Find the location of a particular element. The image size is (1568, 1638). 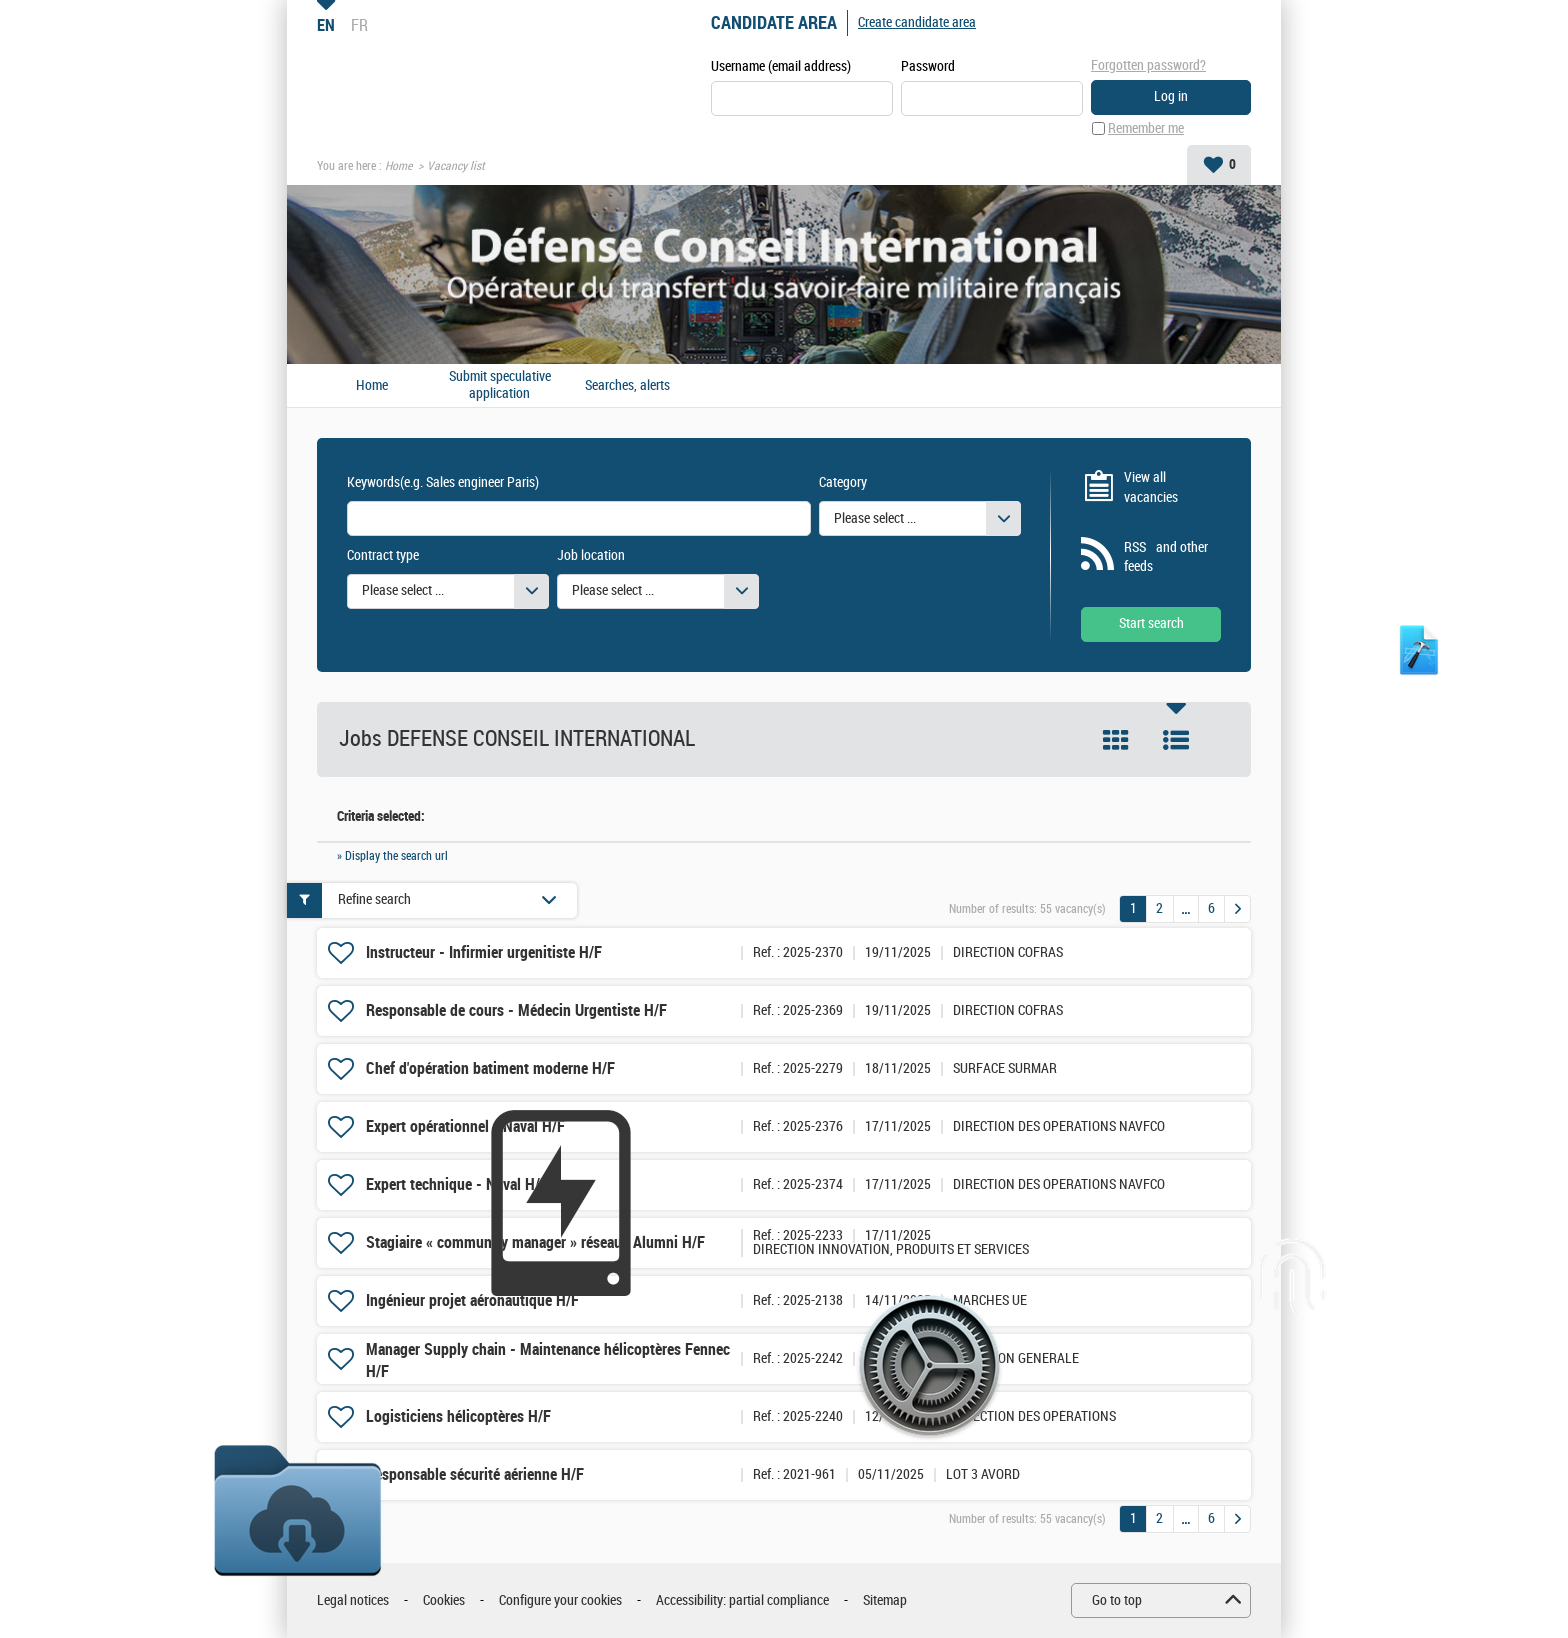

open downloads folder is located at coordinates (297, 1515).